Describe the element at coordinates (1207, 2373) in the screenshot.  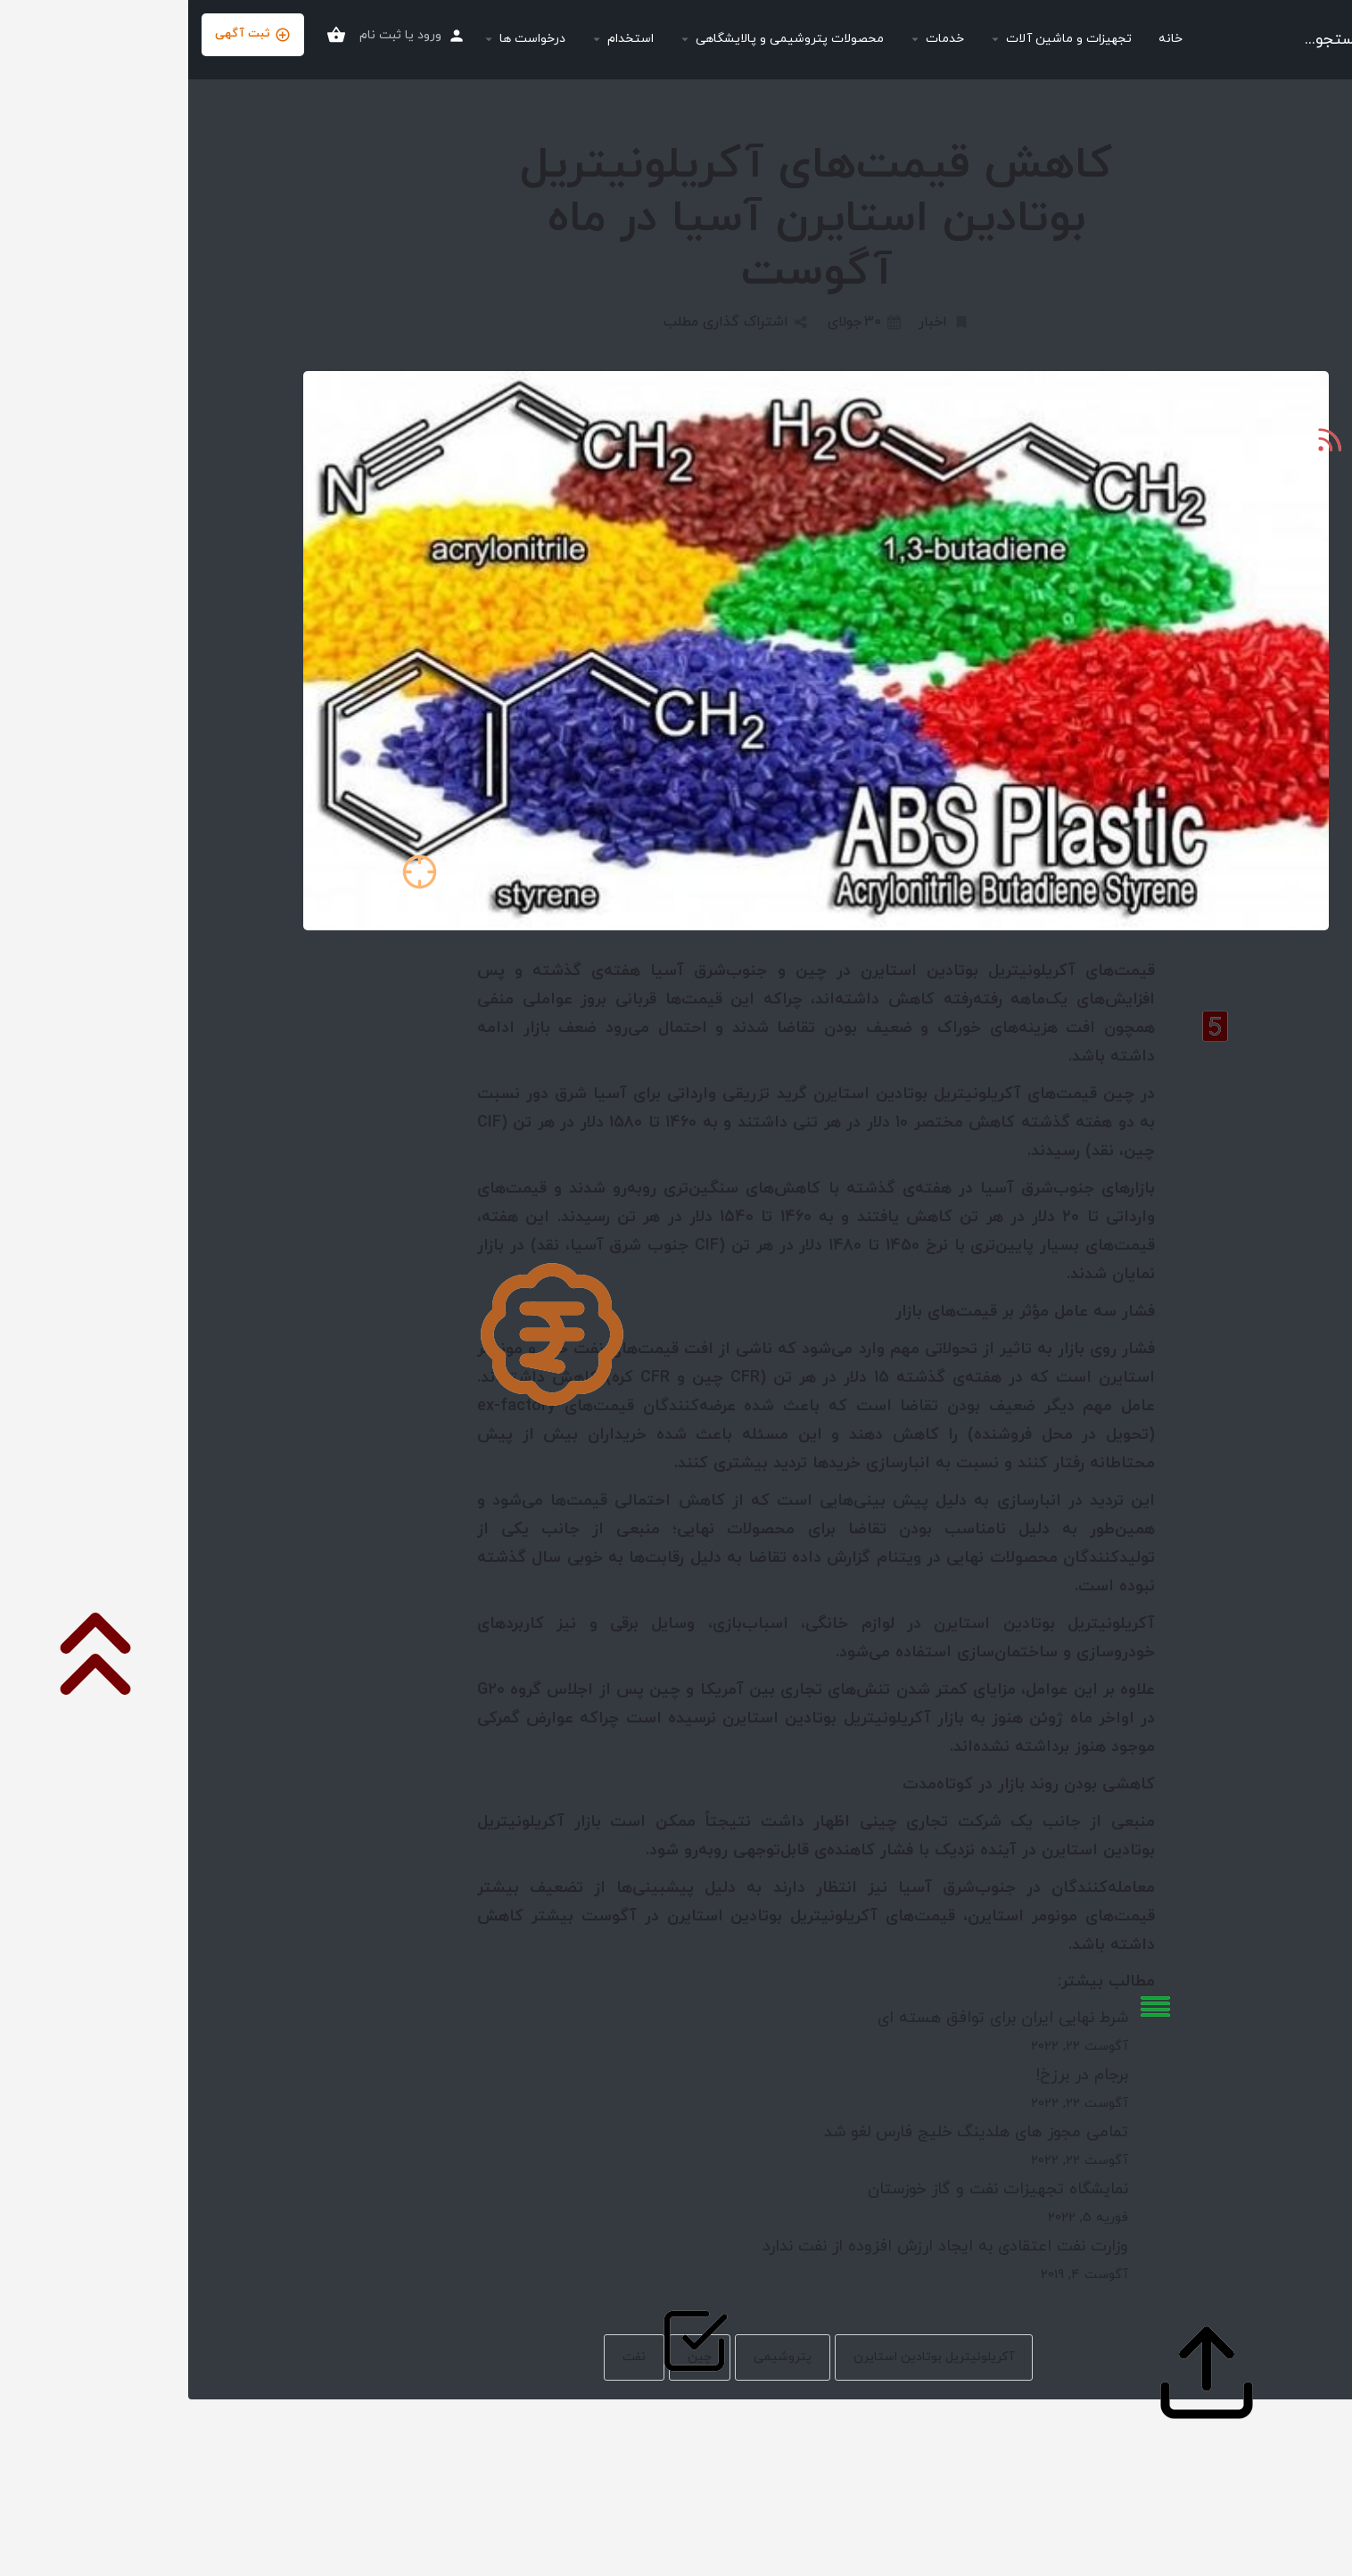
I see `upload a file or document` at that location.